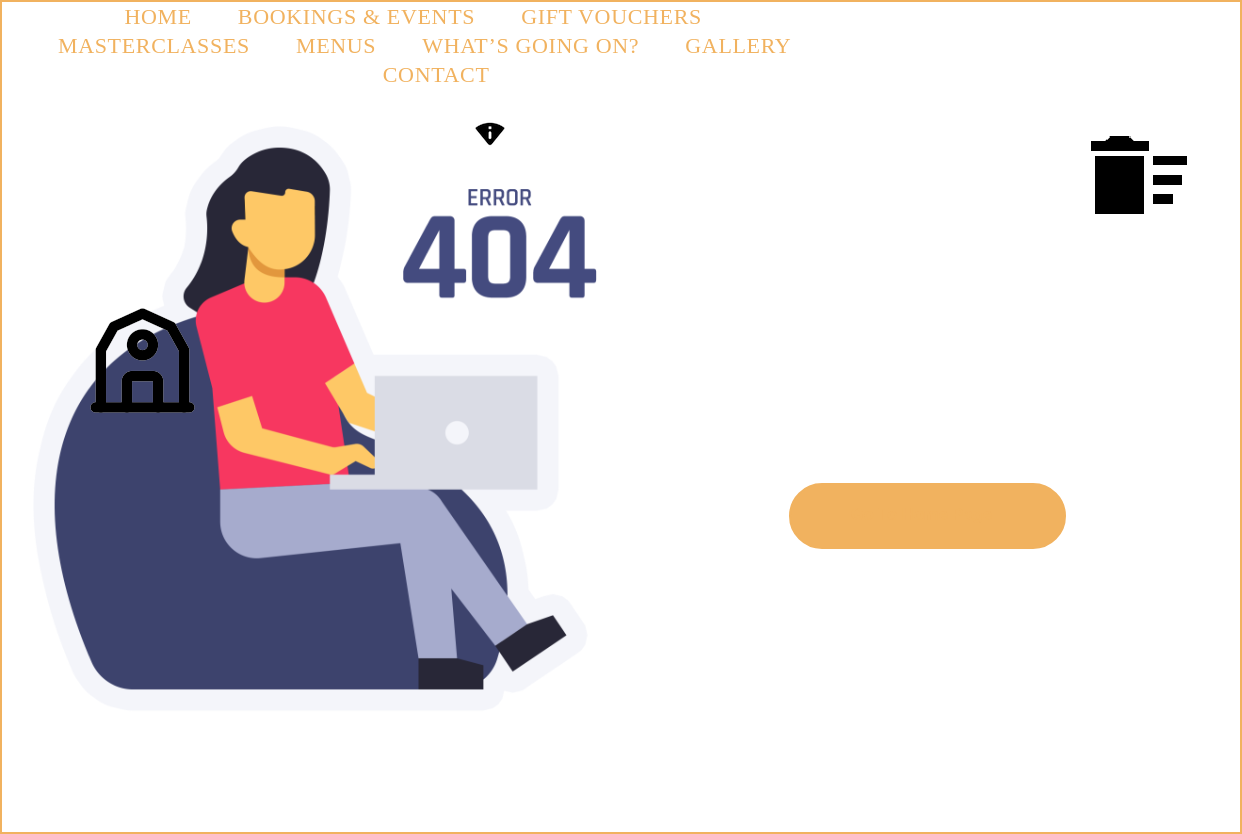 Image resolution: width=1242 pixels, height=834 pixels. Describe the element at coordinates (490, 134) in the screenshot. I see `scan for available wifi networks` at that location.